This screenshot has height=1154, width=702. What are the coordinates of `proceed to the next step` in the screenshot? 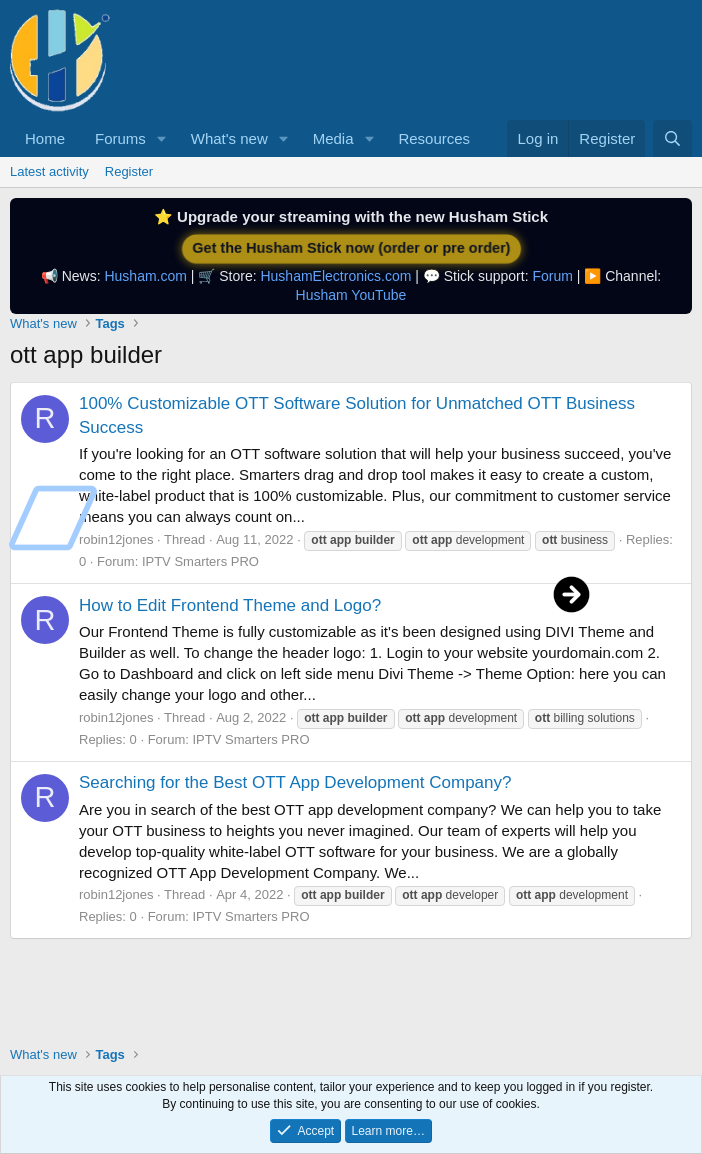 It's located at (571, 594).